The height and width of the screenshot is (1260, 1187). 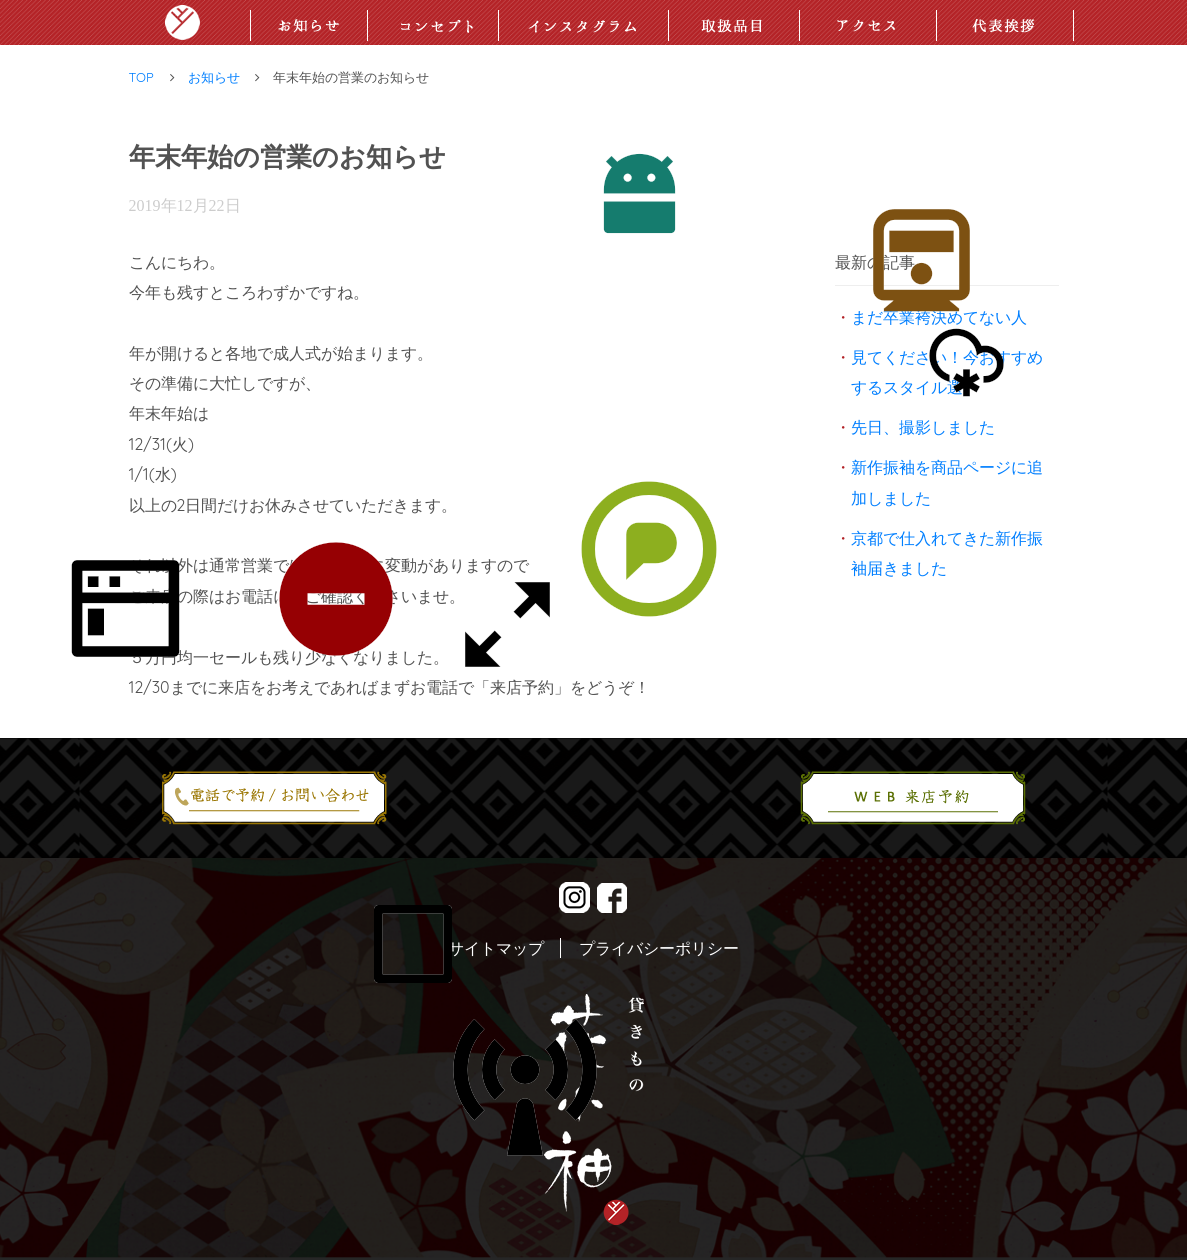 I want to click on android operating system logo, so click(x=639, y=193).